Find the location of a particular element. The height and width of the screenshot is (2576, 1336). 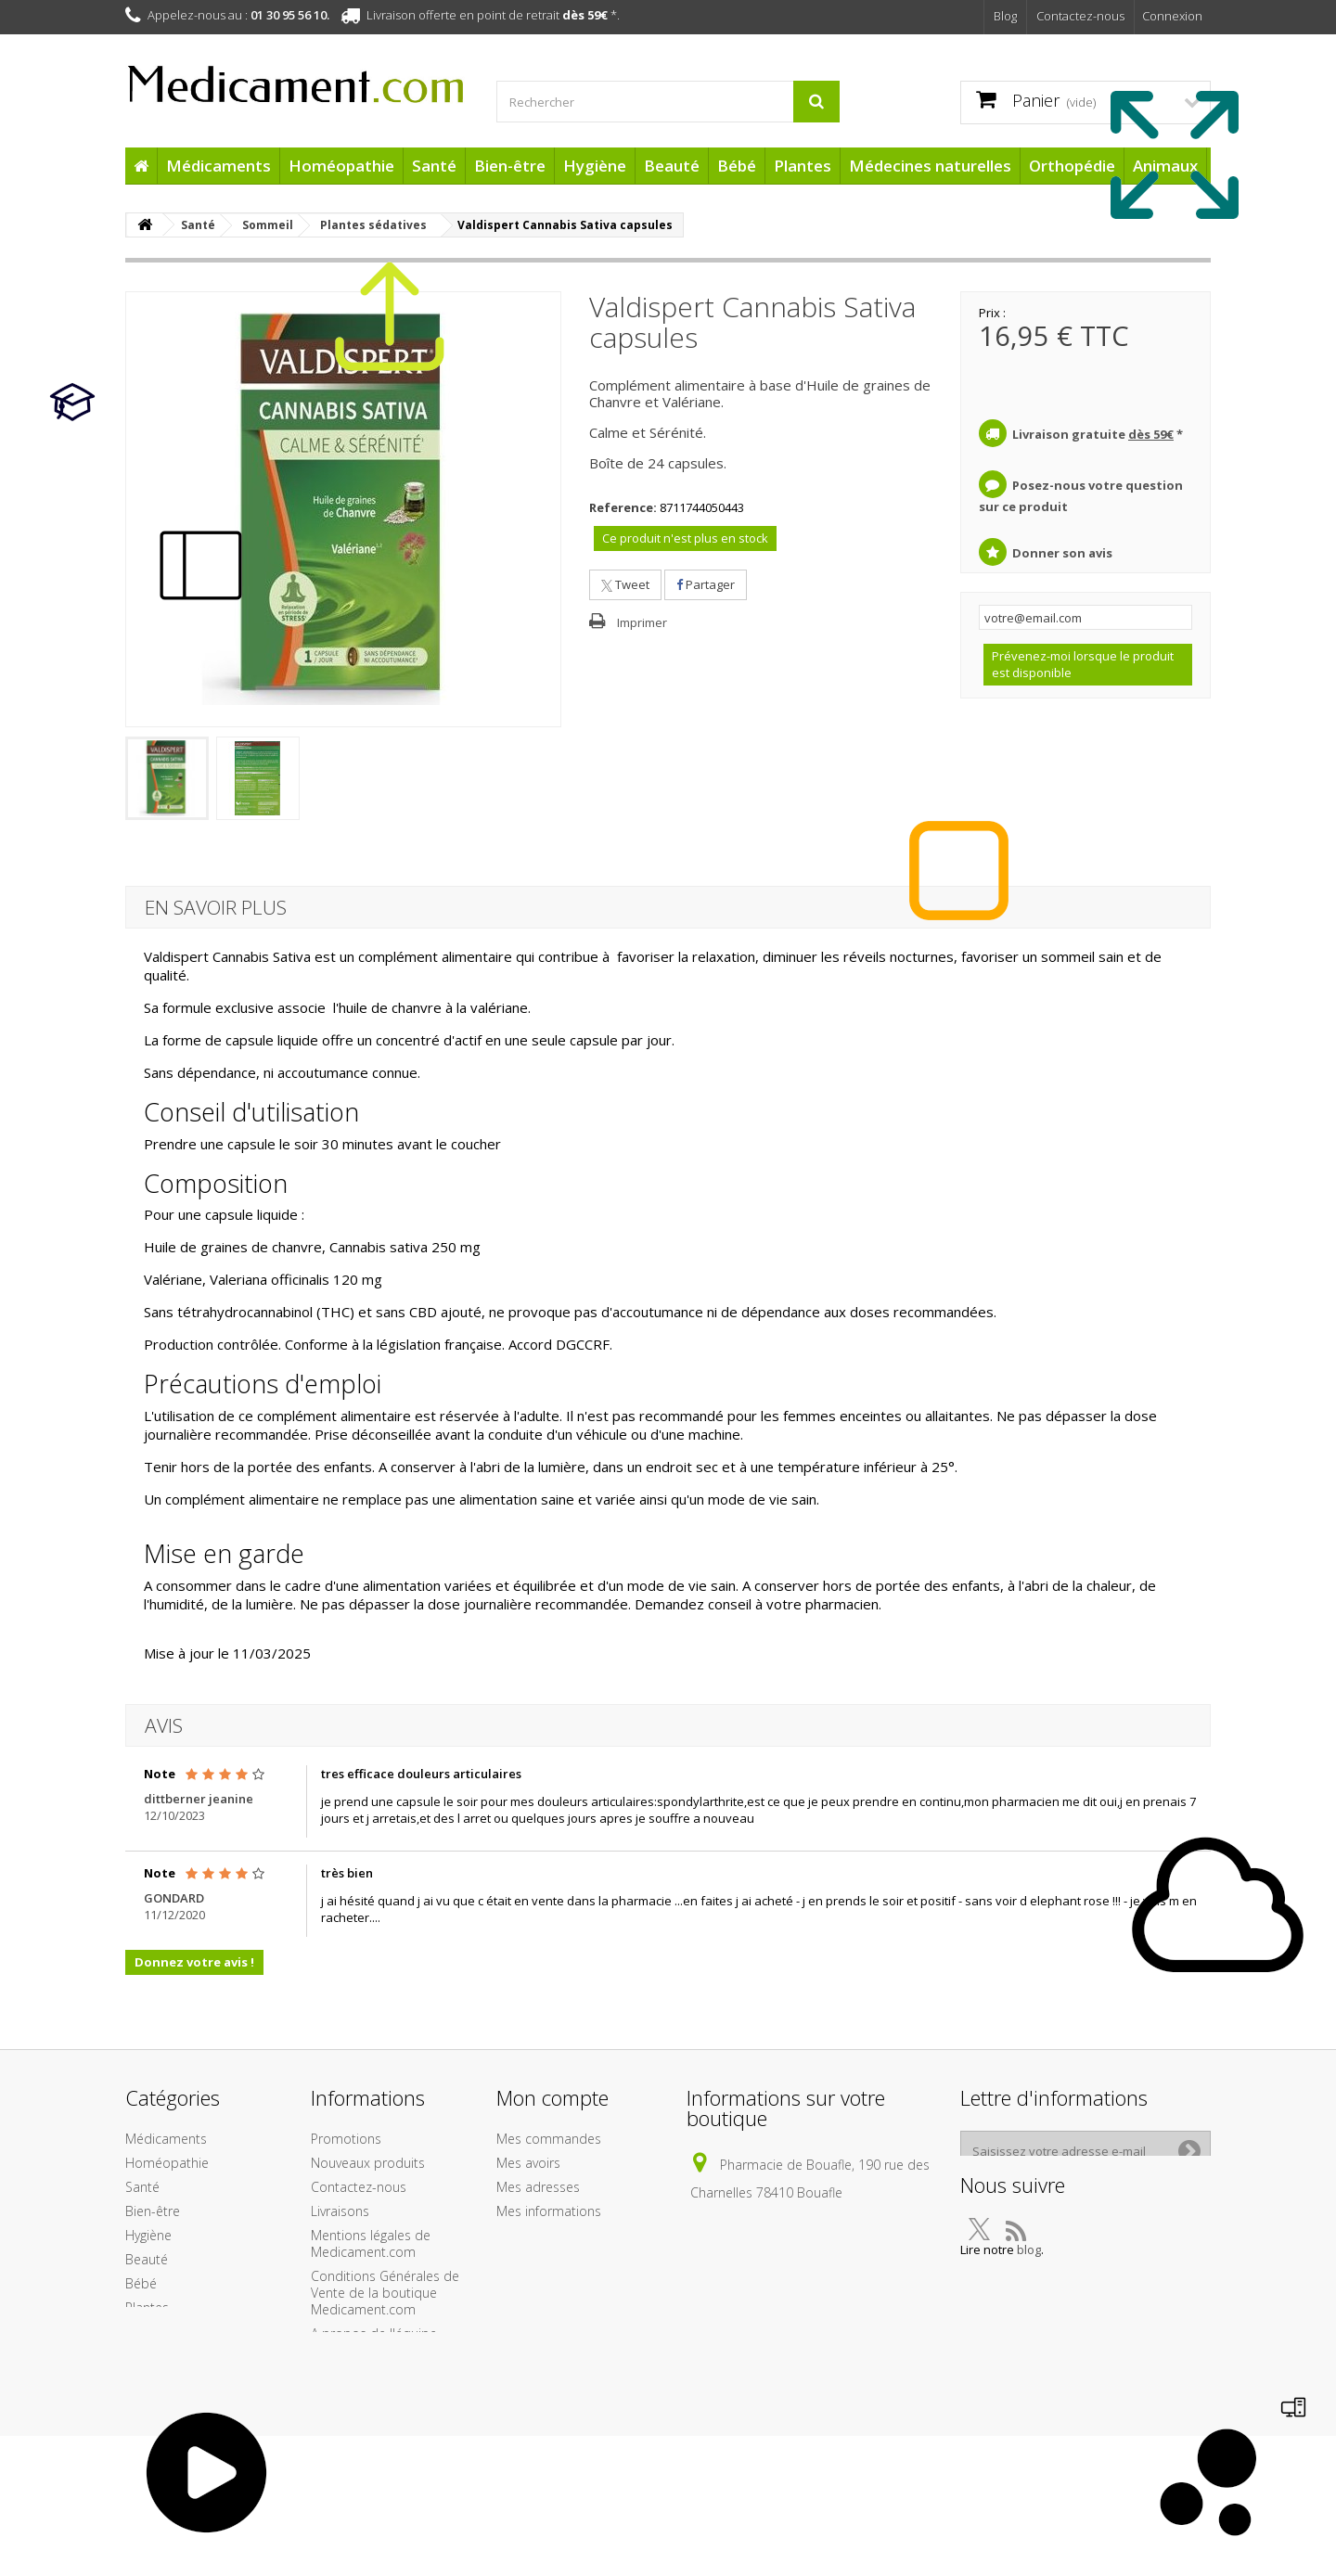

view bubble chart data visualization is located at coordinates (1214, 2482).